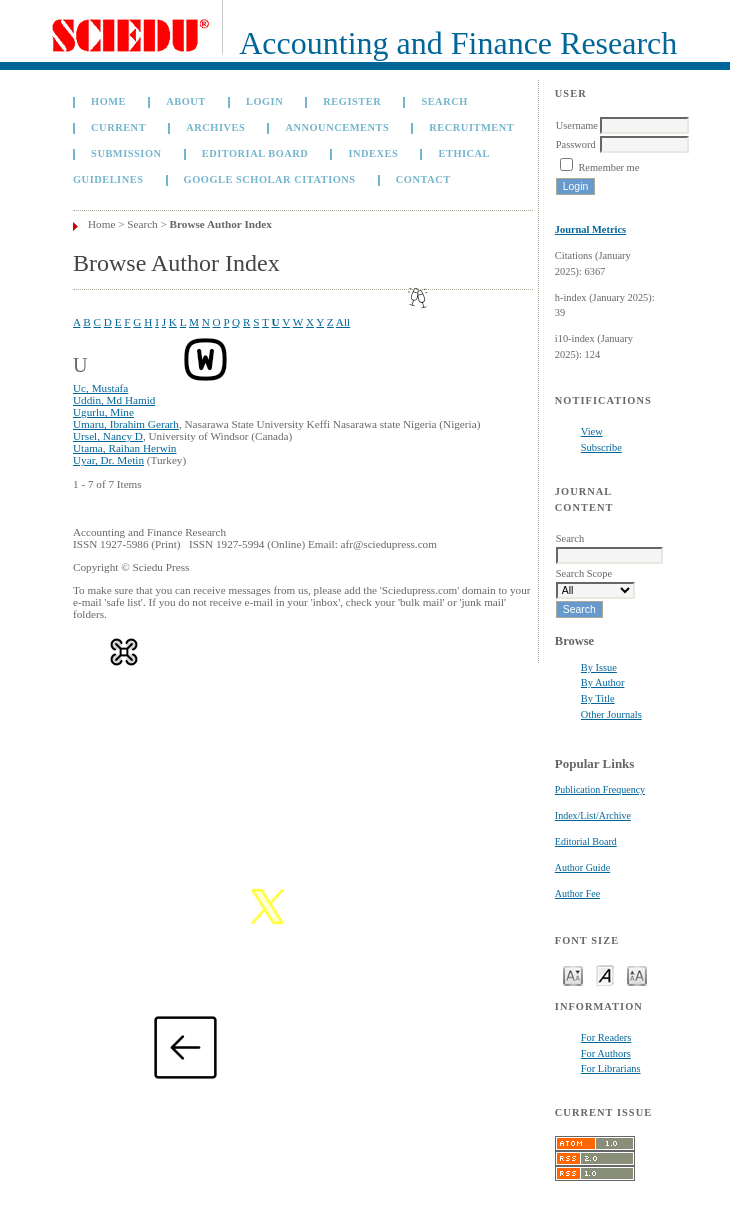  What do you see at coordinates (418, 298) in the screenshot?
I see `celebrate an achievement or milestone` at bounding box center [418, 298].